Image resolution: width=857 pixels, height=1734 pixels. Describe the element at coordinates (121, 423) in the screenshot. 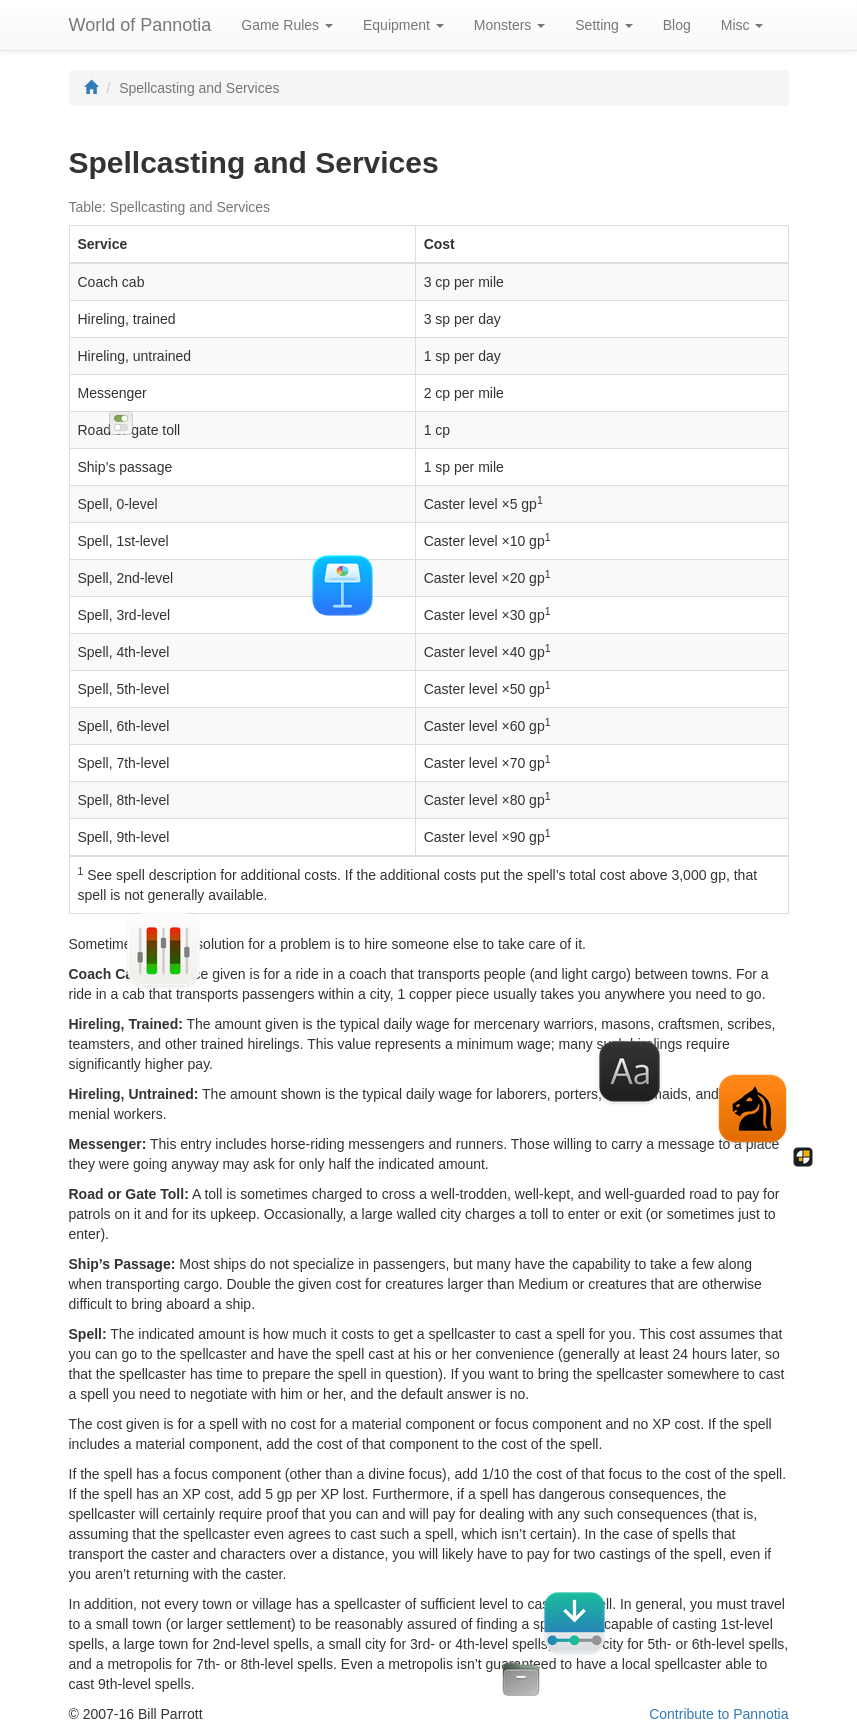

I see `open gnome tweaks settings` at that location.